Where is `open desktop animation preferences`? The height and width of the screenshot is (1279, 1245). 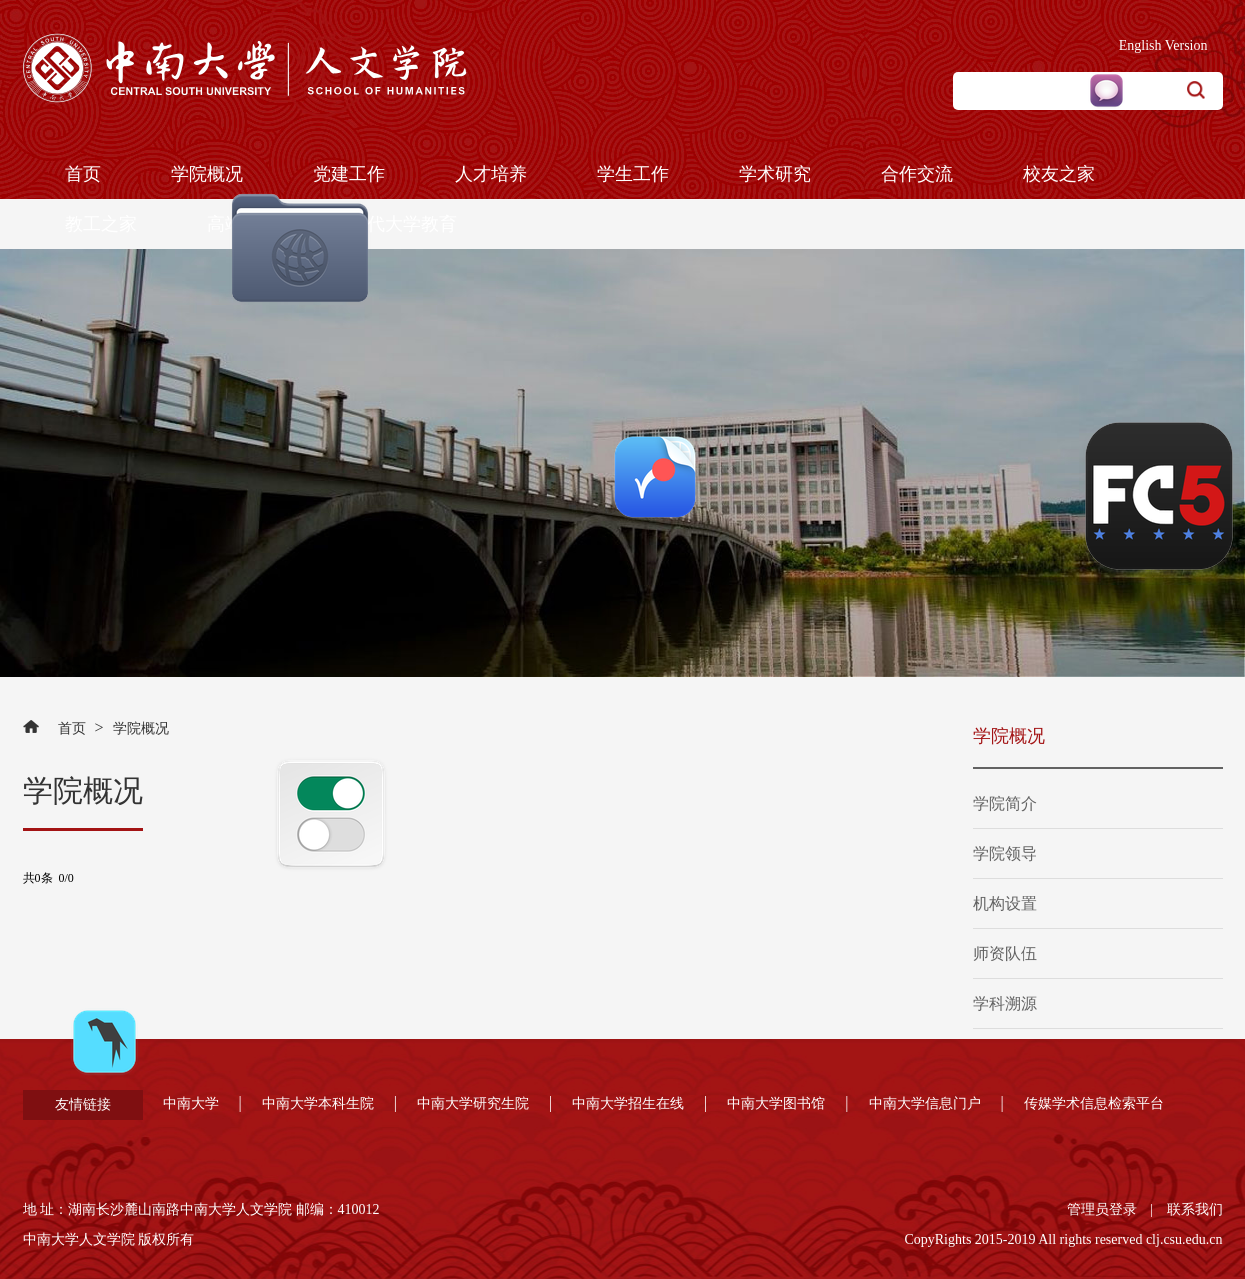 open desktop animation preferences is located at coordinates (655, 477).